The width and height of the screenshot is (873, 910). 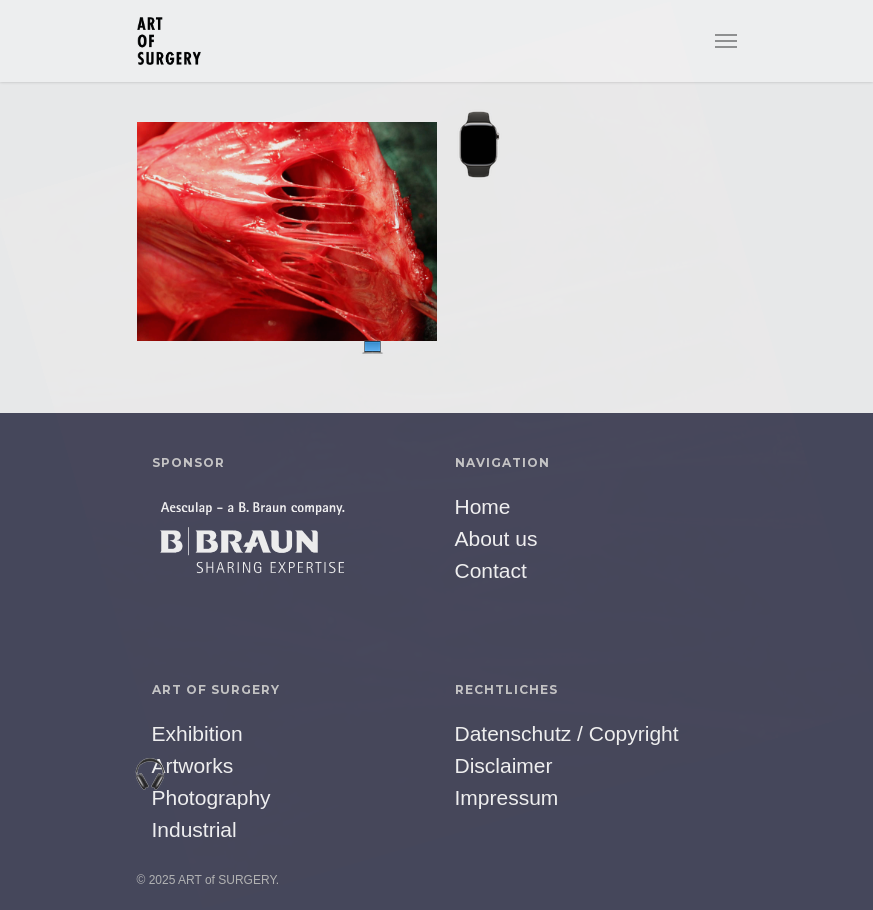 I want to click on connect bluetooth headphones, so click(x=150, y=774).